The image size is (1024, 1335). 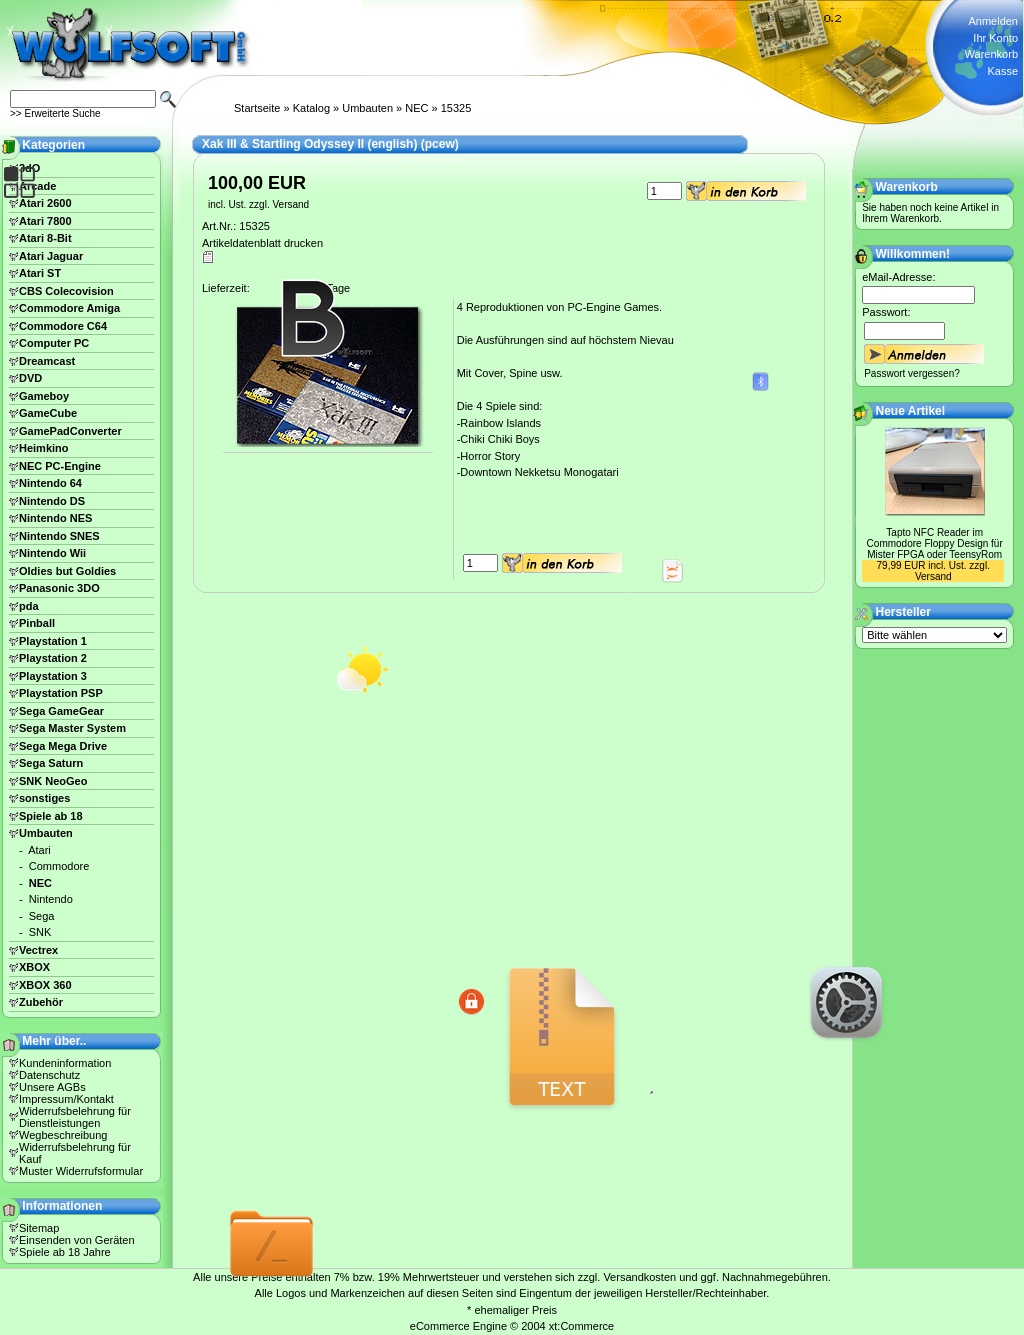 I want to click on brightness settings are locked, so click(x=471, y=1001).